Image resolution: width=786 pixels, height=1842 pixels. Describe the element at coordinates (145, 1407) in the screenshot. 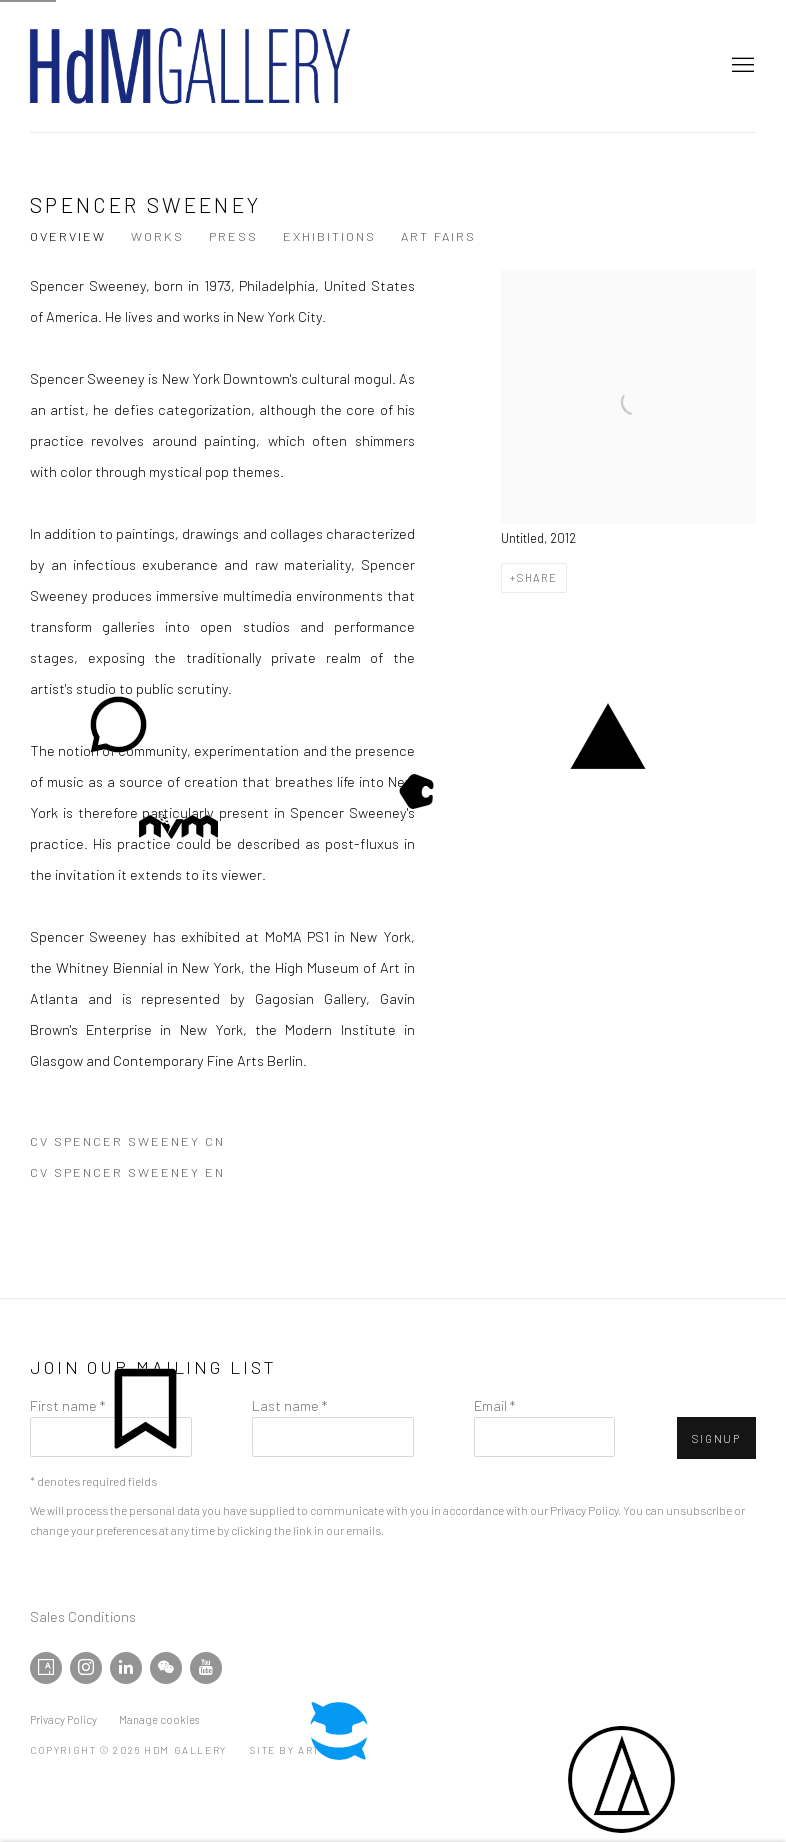

I see `save this item for later` at that location.